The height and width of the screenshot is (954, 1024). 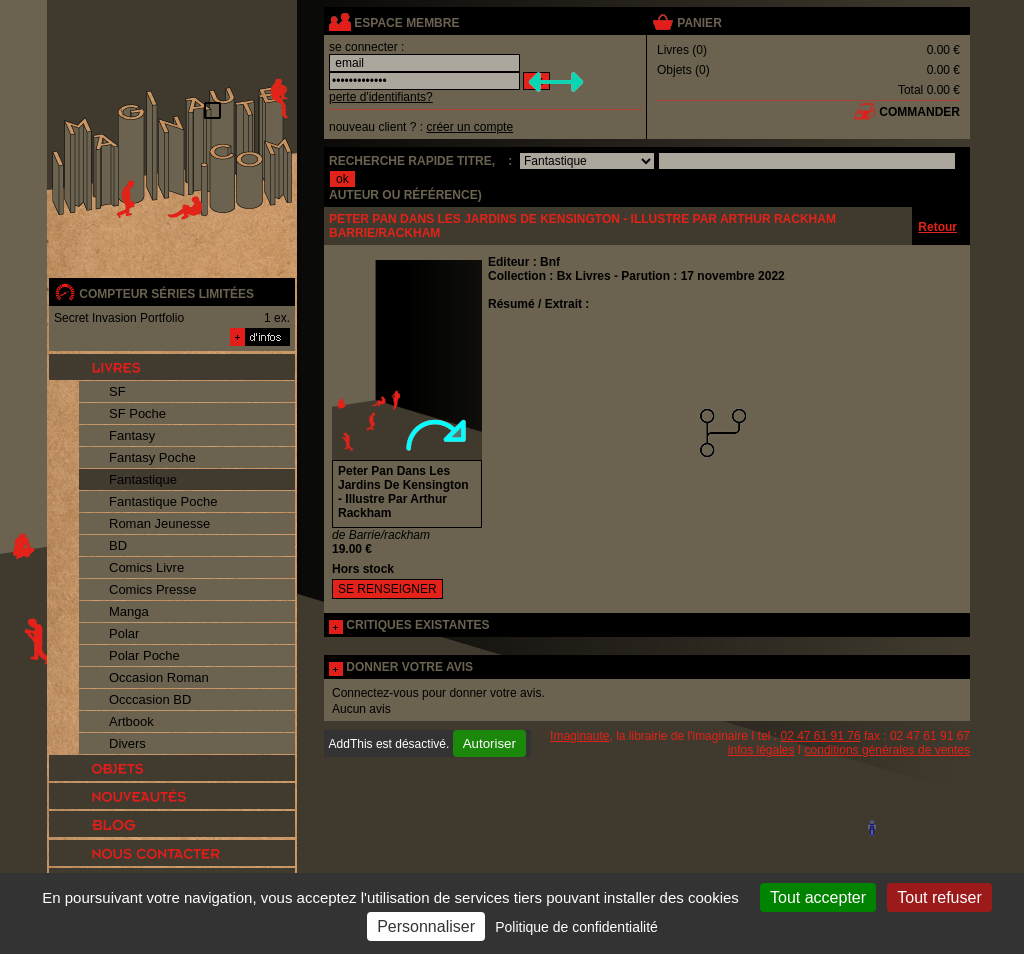 What do you see at coordinates (872, 828) in the screenshot?
I see `view male user profile` at bounding box center [872, 828].